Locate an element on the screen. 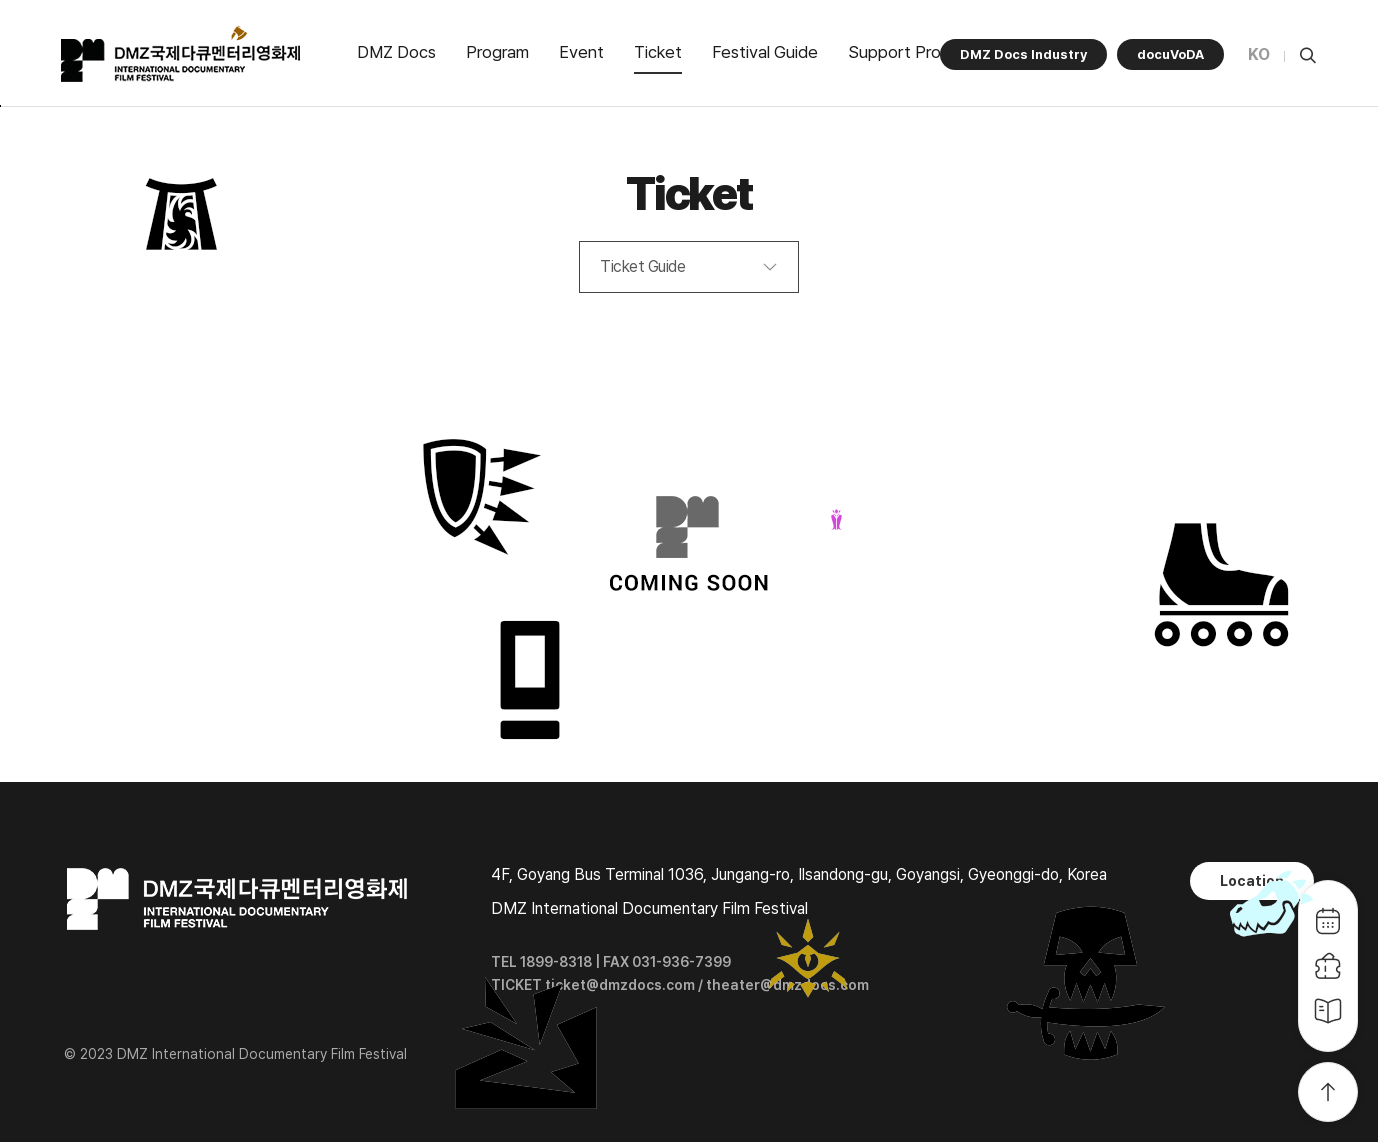 Image resolution: width=1378 pixels, height=1142 pixels. access roller skating or skating-related activities is located at coordinates (1221, 574).